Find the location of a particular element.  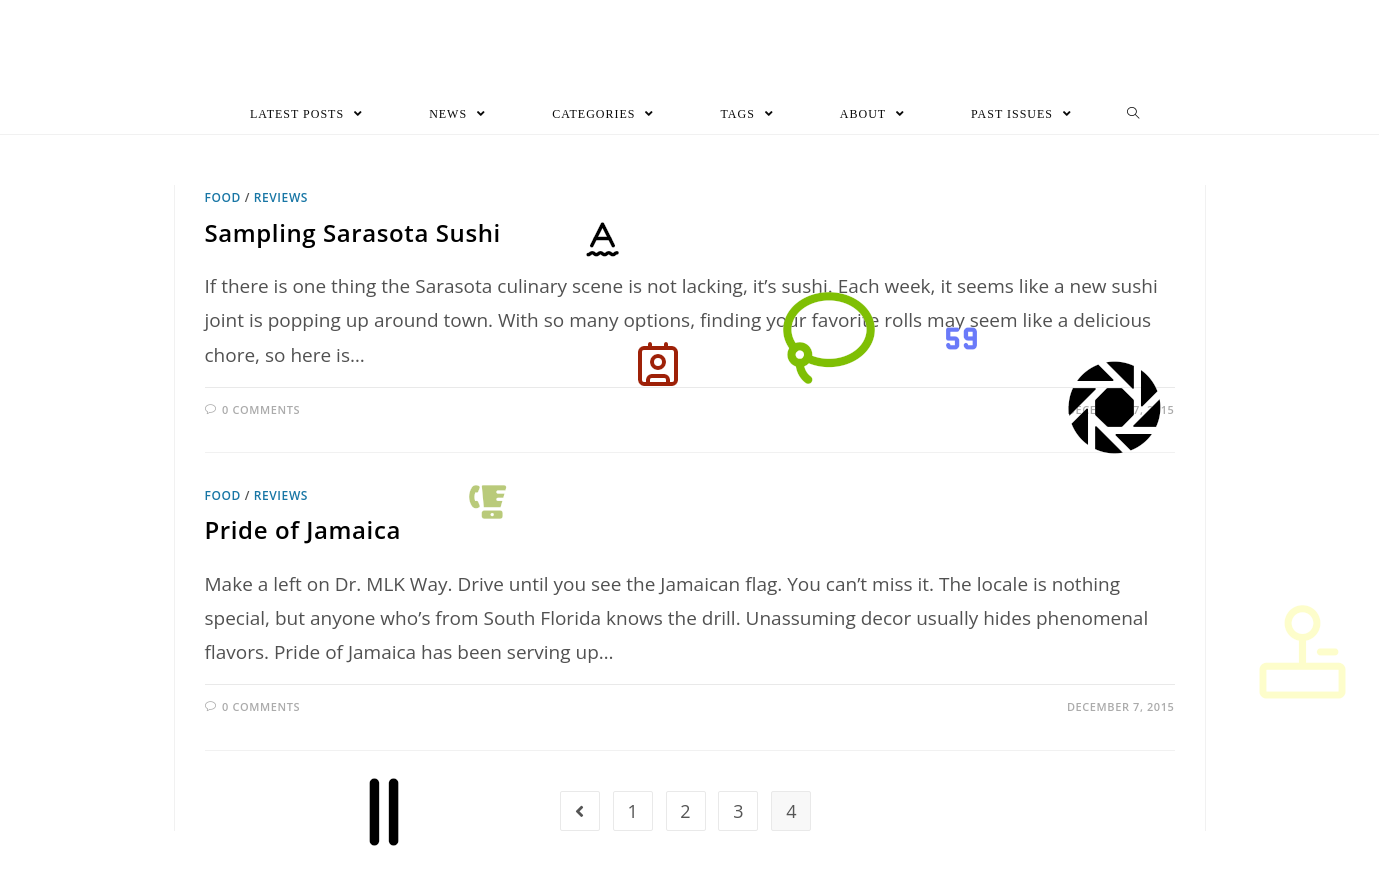

a whimsical easter egg or joke icon is located at coordinates (488, 502).